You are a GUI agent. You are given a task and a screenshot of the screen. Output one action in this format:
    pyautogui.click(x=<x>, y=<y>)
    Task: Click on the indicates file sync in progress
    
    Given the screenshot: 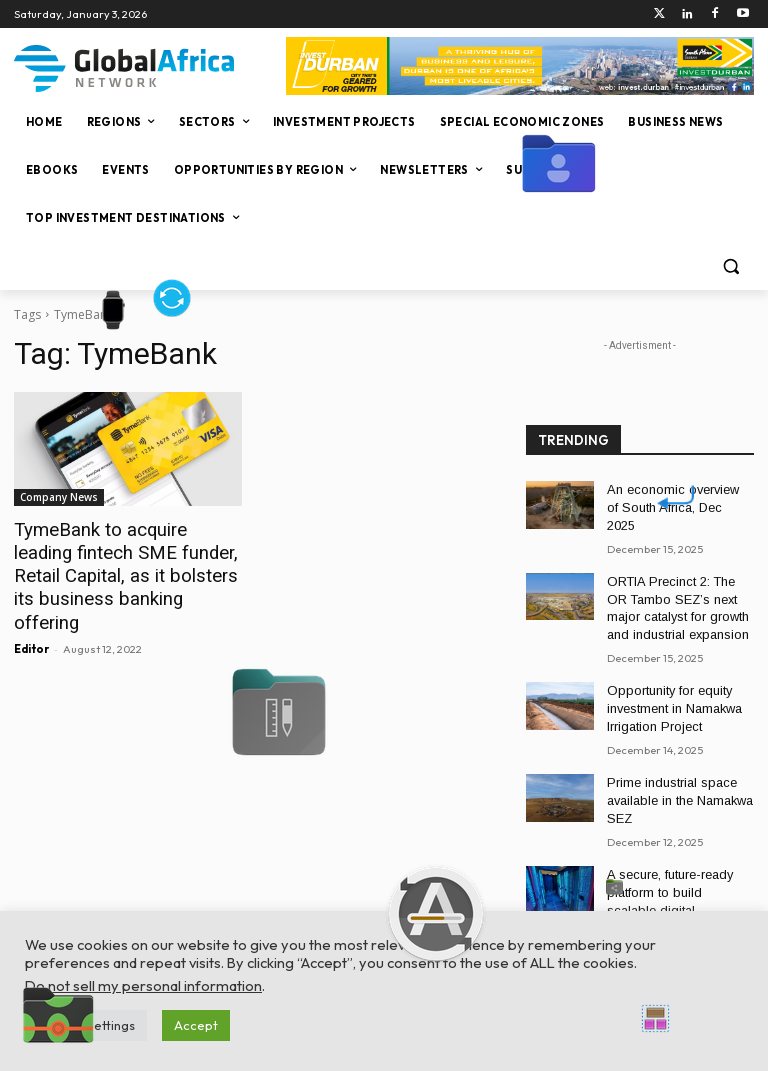 What is the action you would take?
    pyautogui.click(x=172, y=298)
    